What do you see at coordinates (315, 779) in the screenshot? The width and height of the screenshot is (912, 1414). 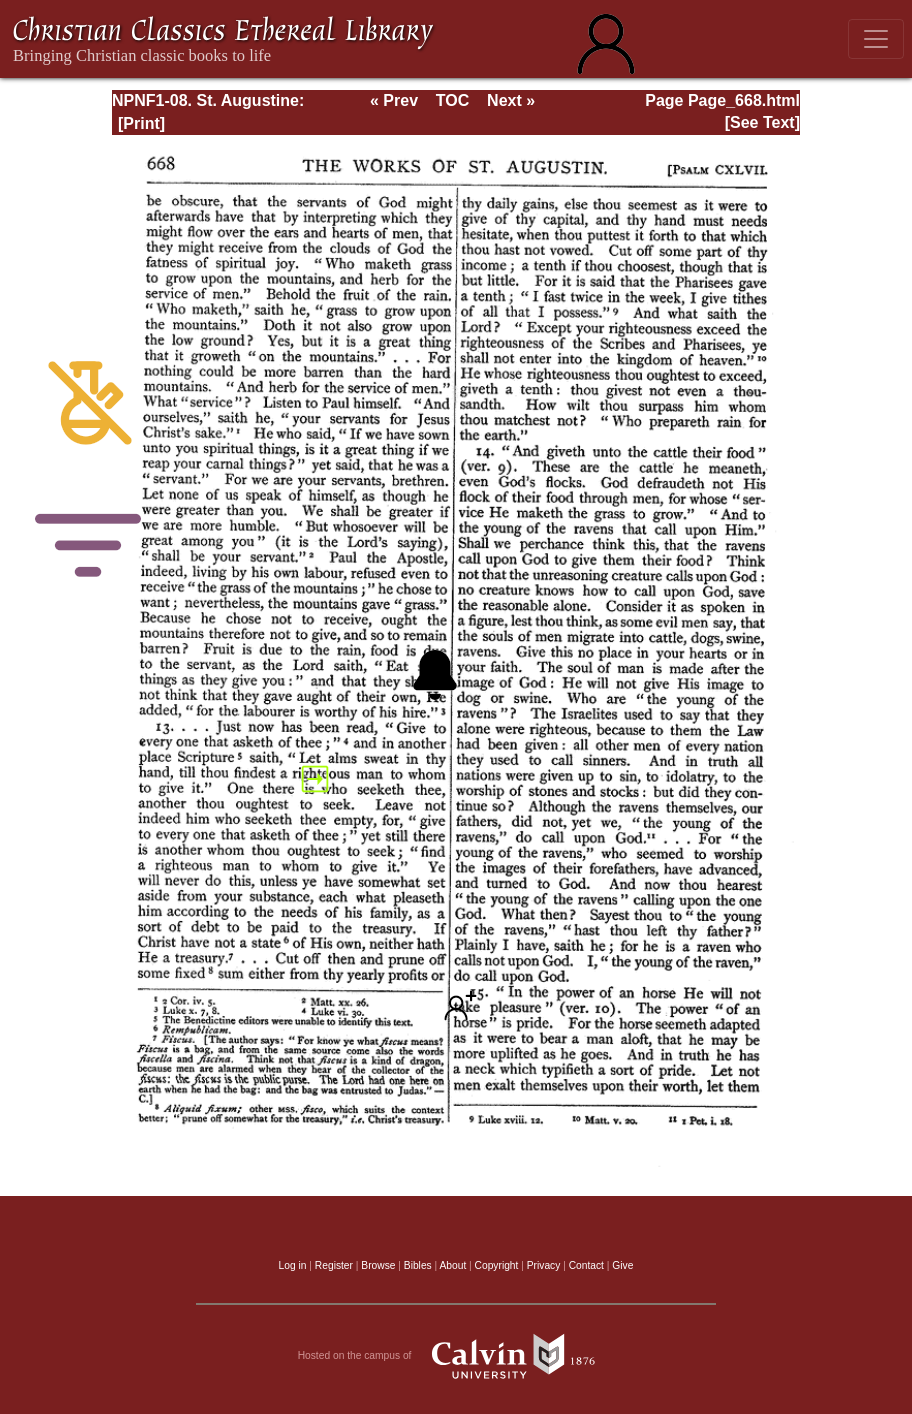 I see `indicates a renamed file in a diff view` at bounding box center [315, 779].